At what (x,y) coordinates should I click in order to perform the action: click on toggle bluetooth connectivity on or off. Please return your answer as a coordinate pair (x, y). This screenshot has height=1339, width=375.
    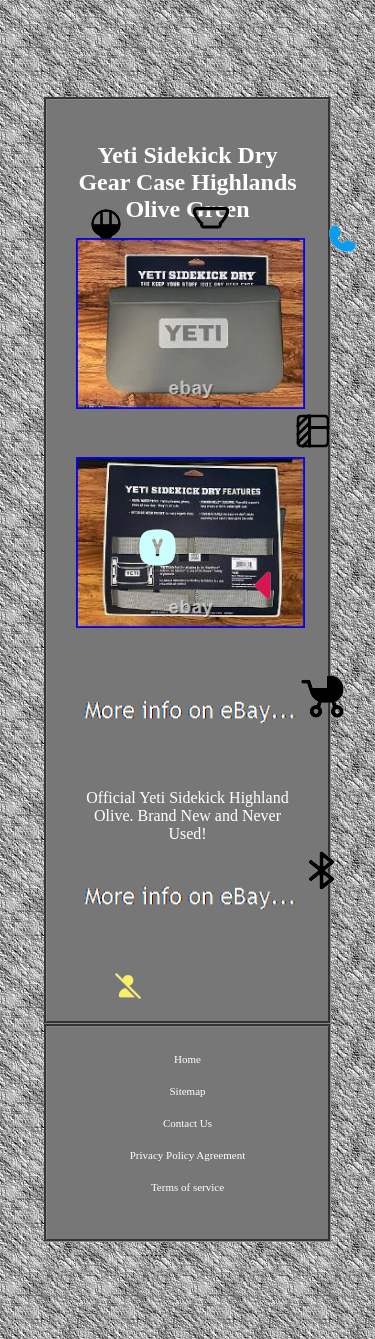
    Looking at the image, I should click on (321, 870).